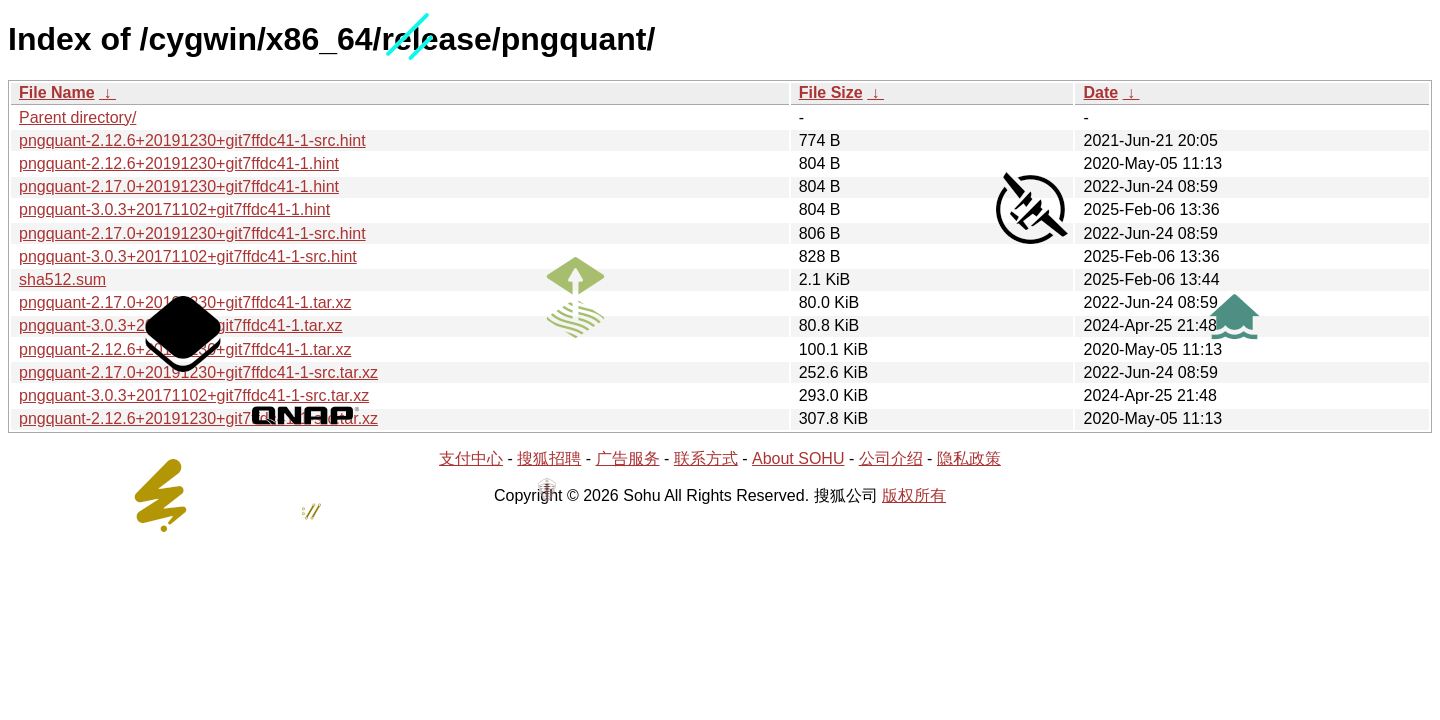 Image resolution: width=1440 pixels, height=720 pixels. I want to click on openlayers mapping library logo, so click(183, 334).